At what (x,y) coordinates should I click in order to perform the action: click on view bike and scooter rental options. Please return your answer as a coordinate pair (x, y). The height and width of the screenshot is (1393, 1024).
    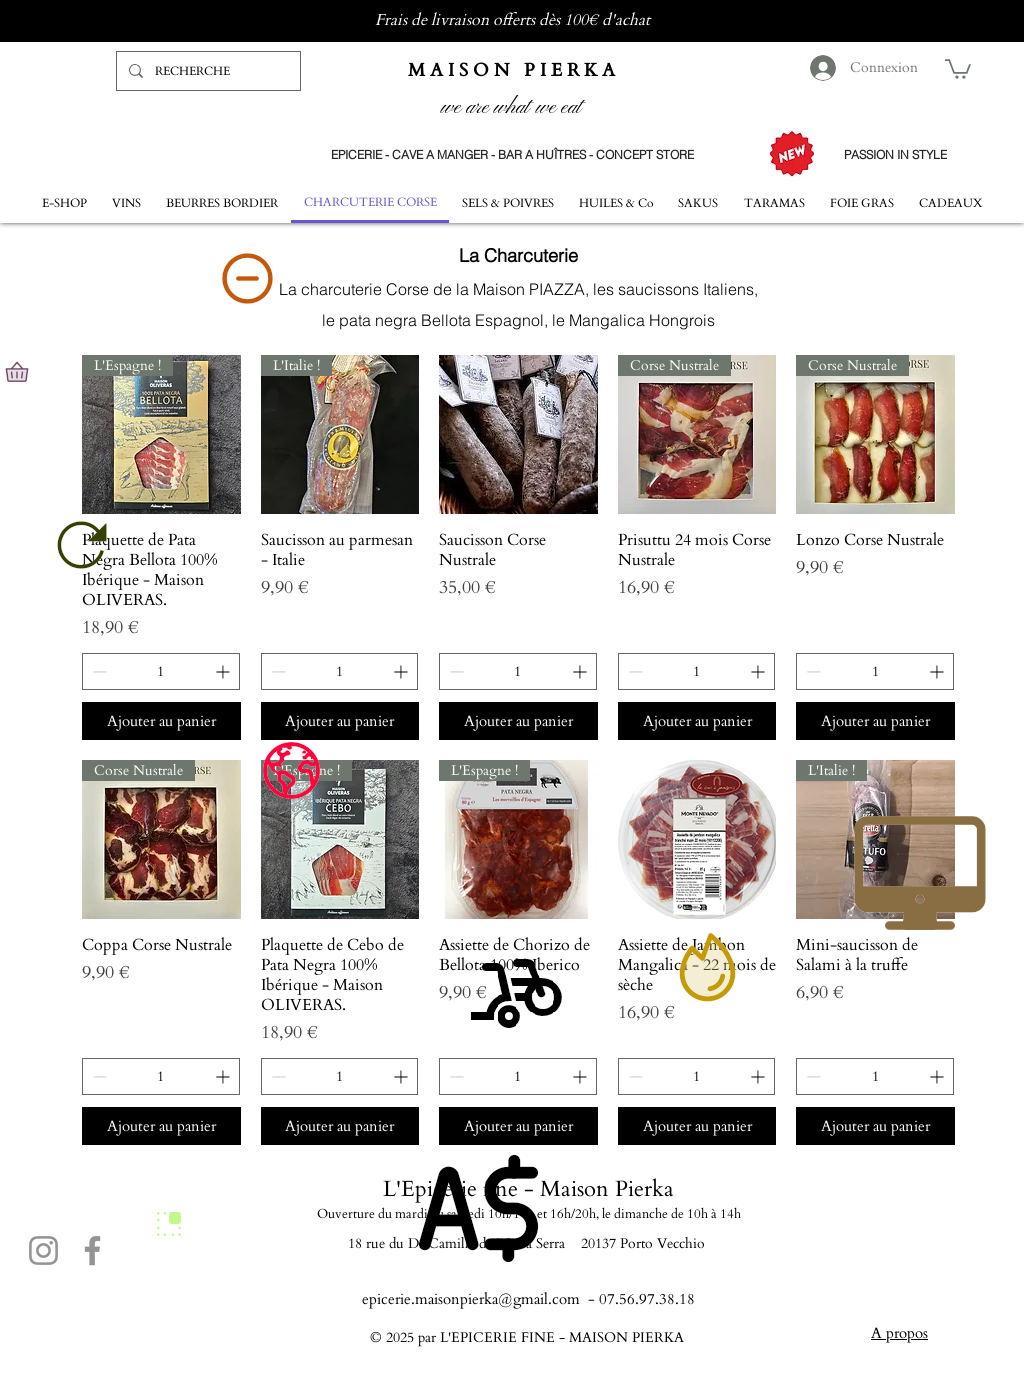
    Looking at the image, I should click on (516, 993).